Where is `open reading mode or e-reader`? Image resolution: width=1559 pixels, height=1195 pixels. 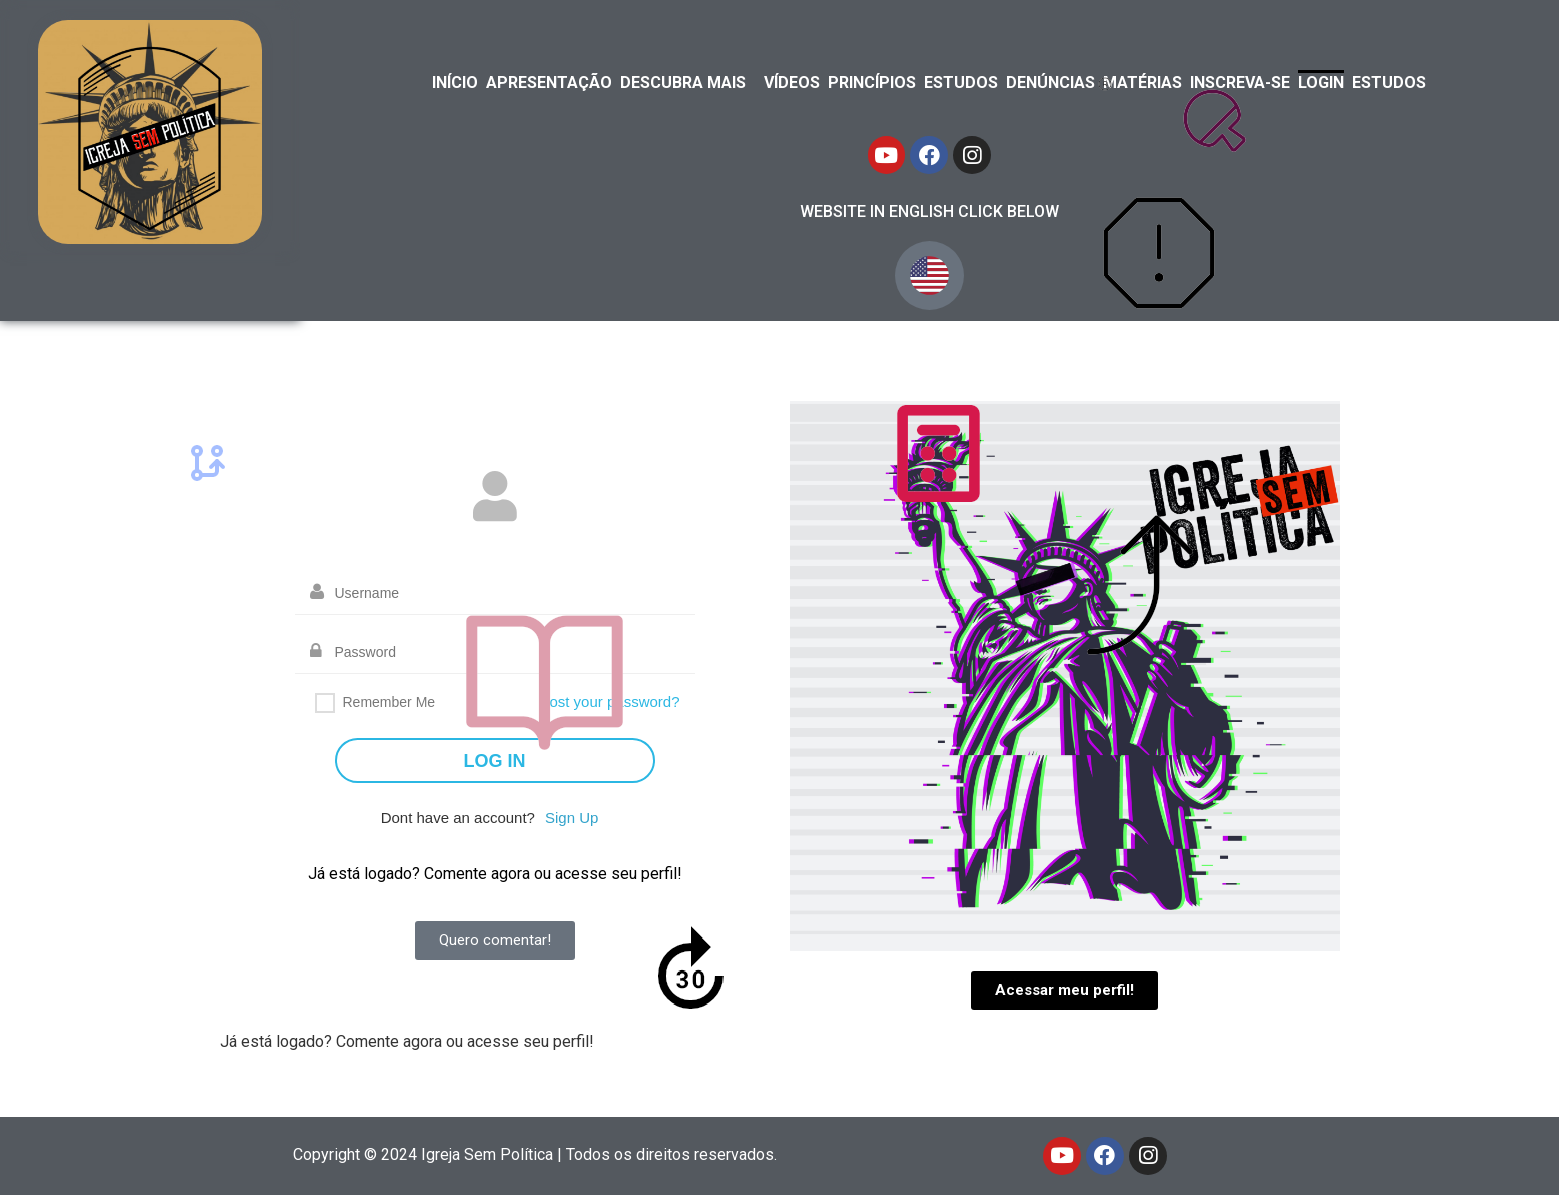
open reading mode or e-reader is located at coordinates (544, 671).